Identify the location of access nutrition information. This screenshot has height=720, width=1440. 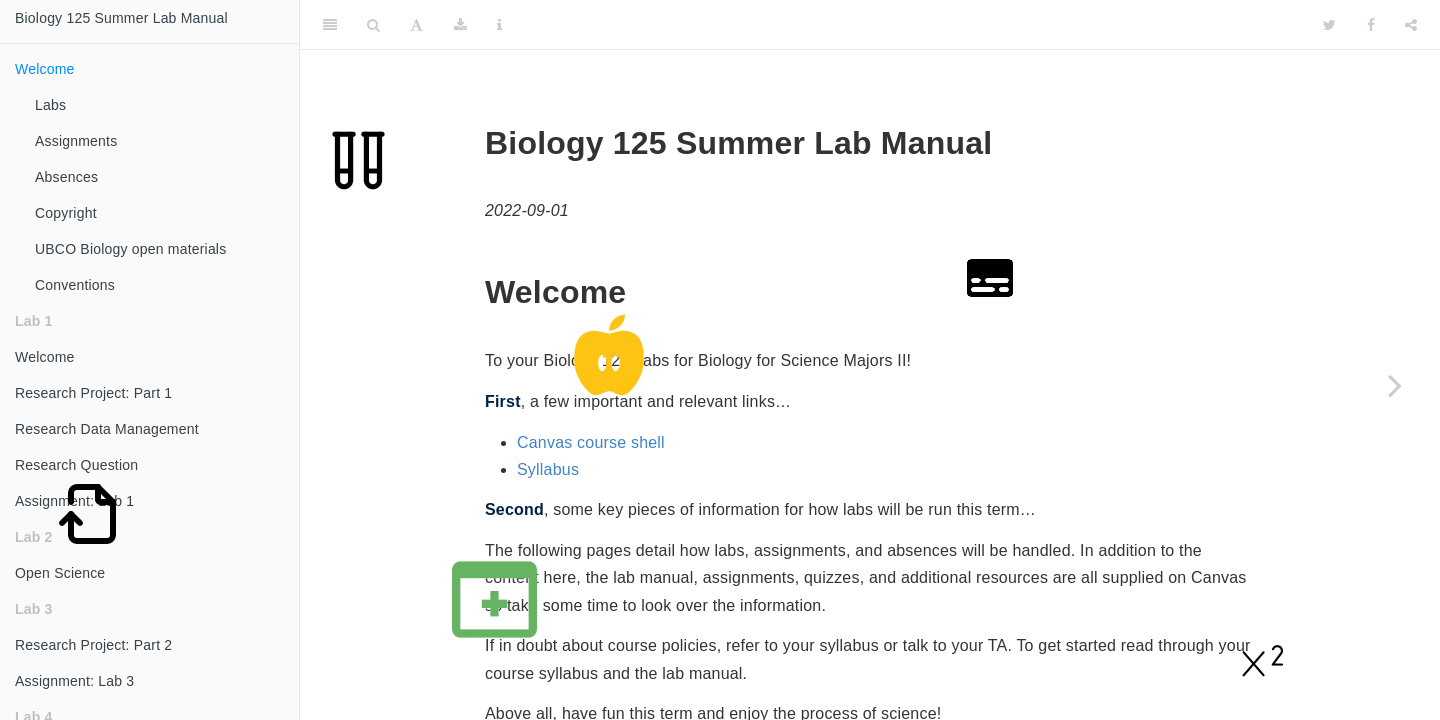
(609, 355).